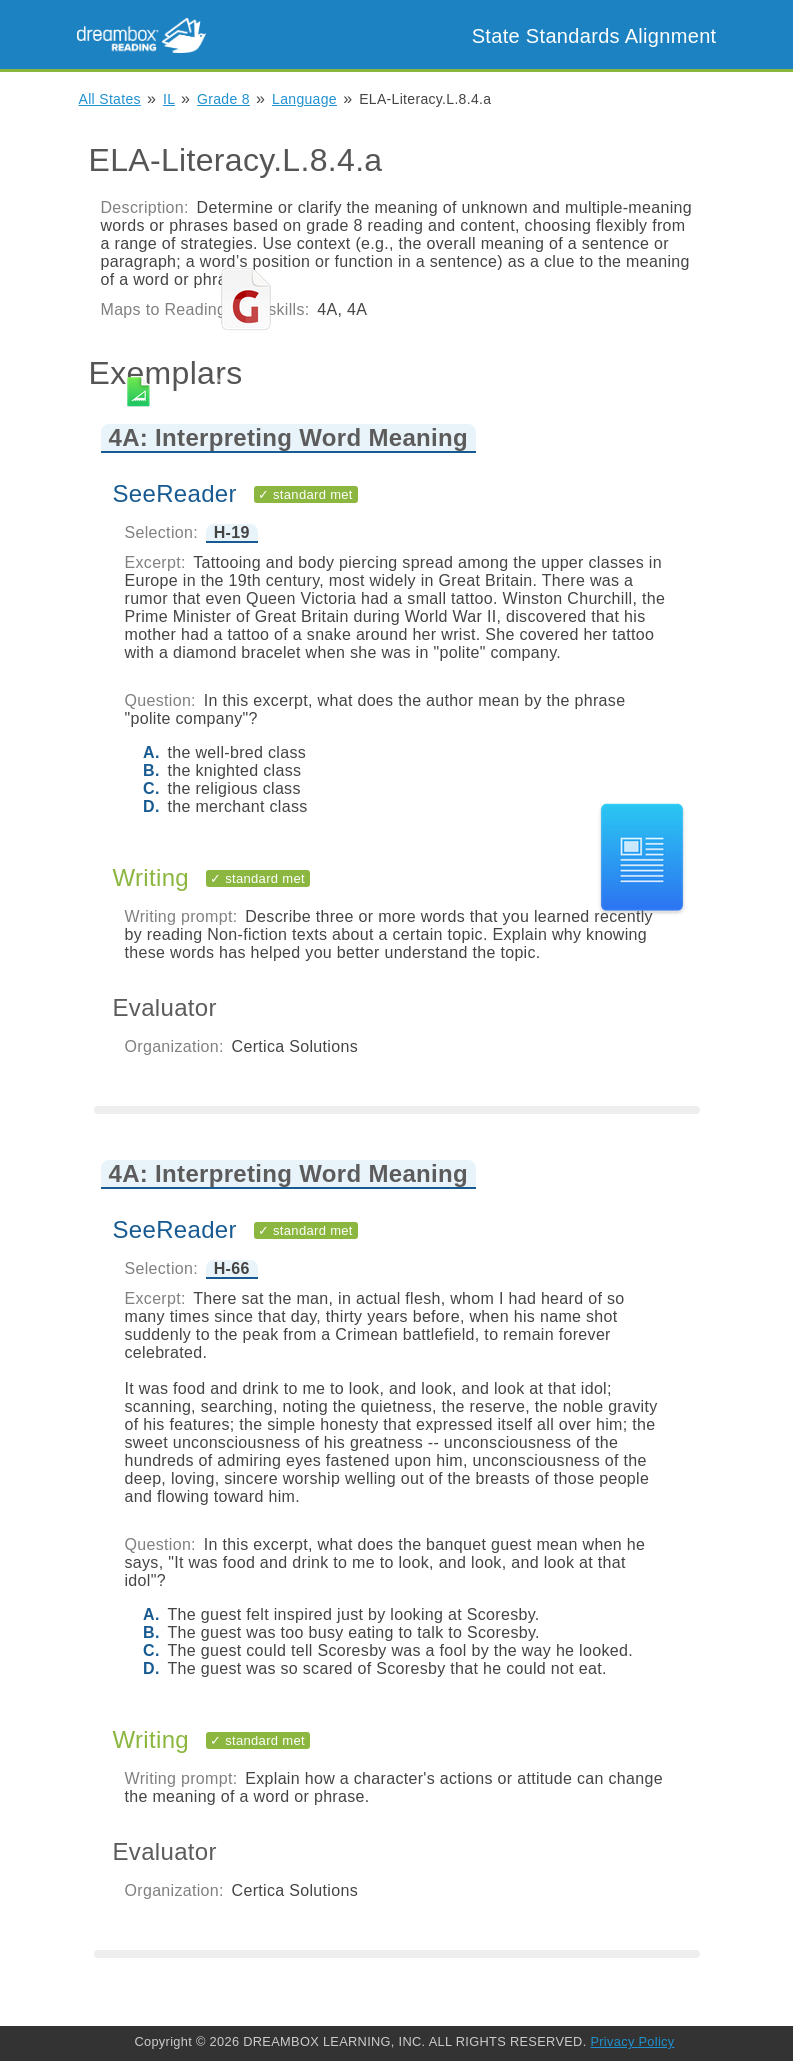  I want to click on microsoft word template file, so click(642, 859).